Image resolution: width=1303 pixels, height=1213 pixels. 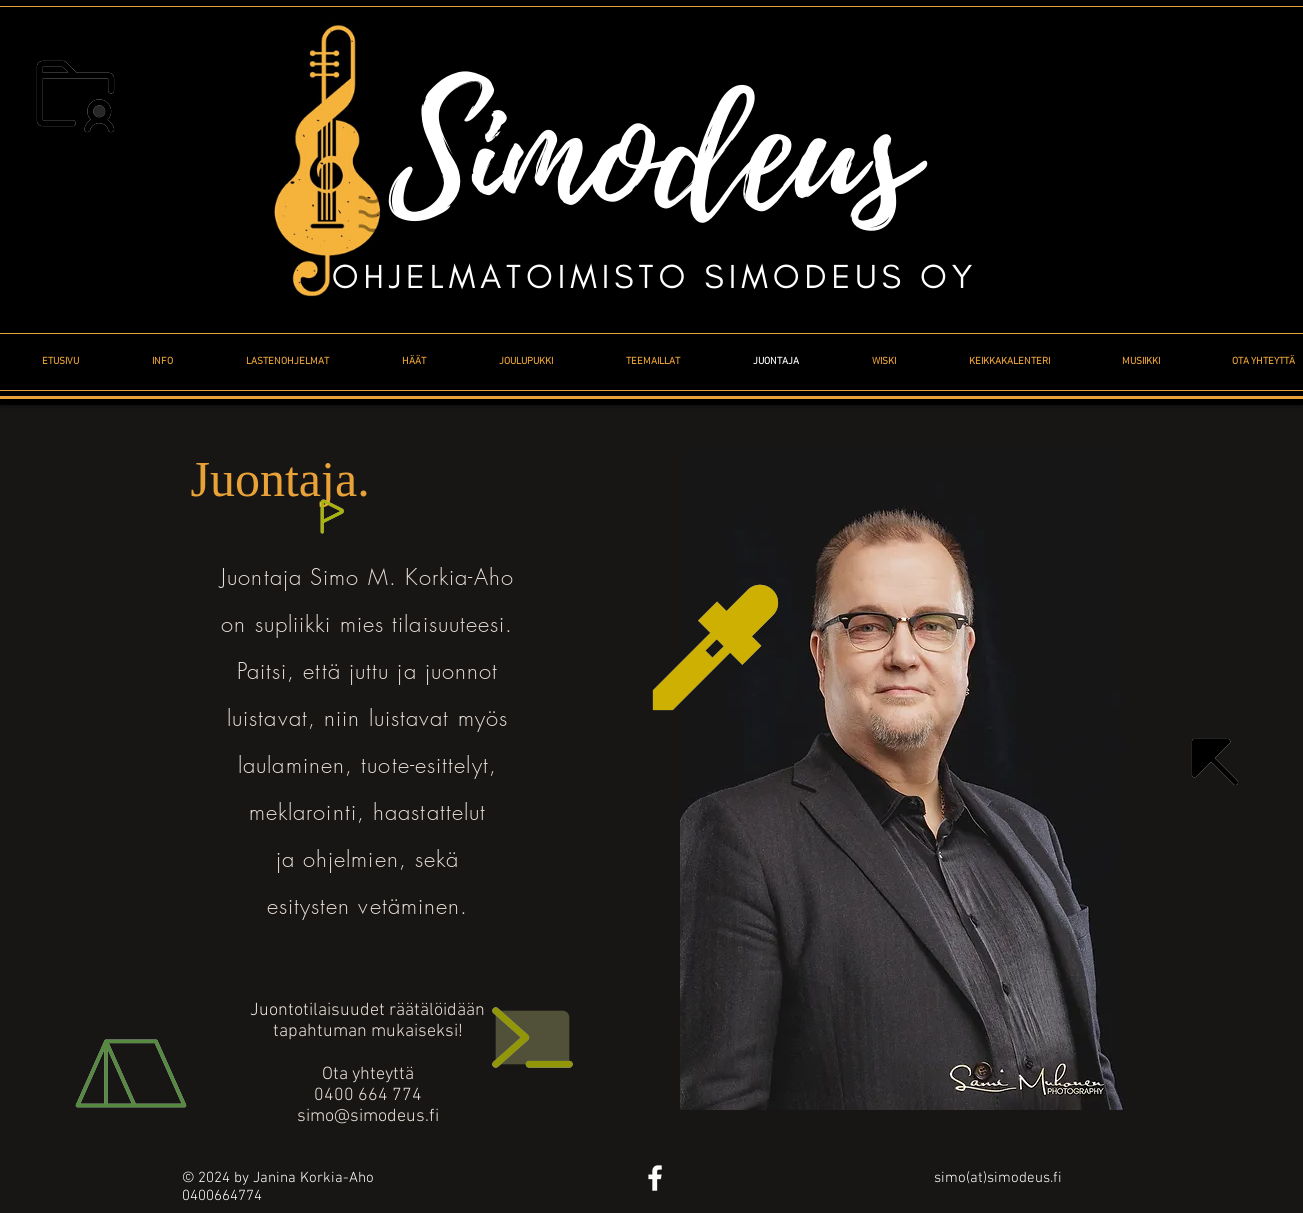 What do you see at coordinates (715, 647) in the screenshot?
I see `pick a color from the screen` at bounding box center [715, 647].